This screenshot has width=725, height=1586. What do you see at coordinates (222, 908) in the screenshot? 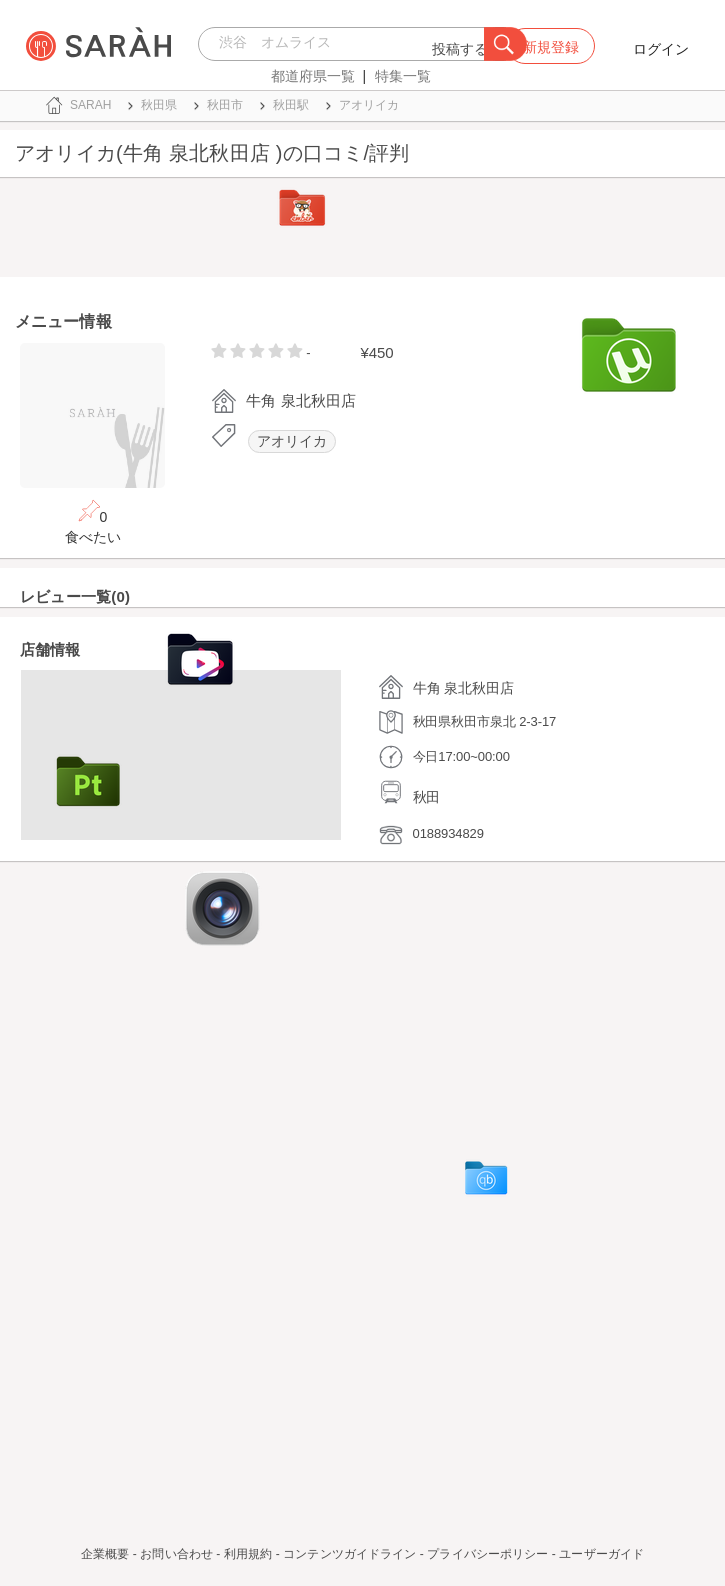
I see `open the camera app` at bounding box center [222, 908].